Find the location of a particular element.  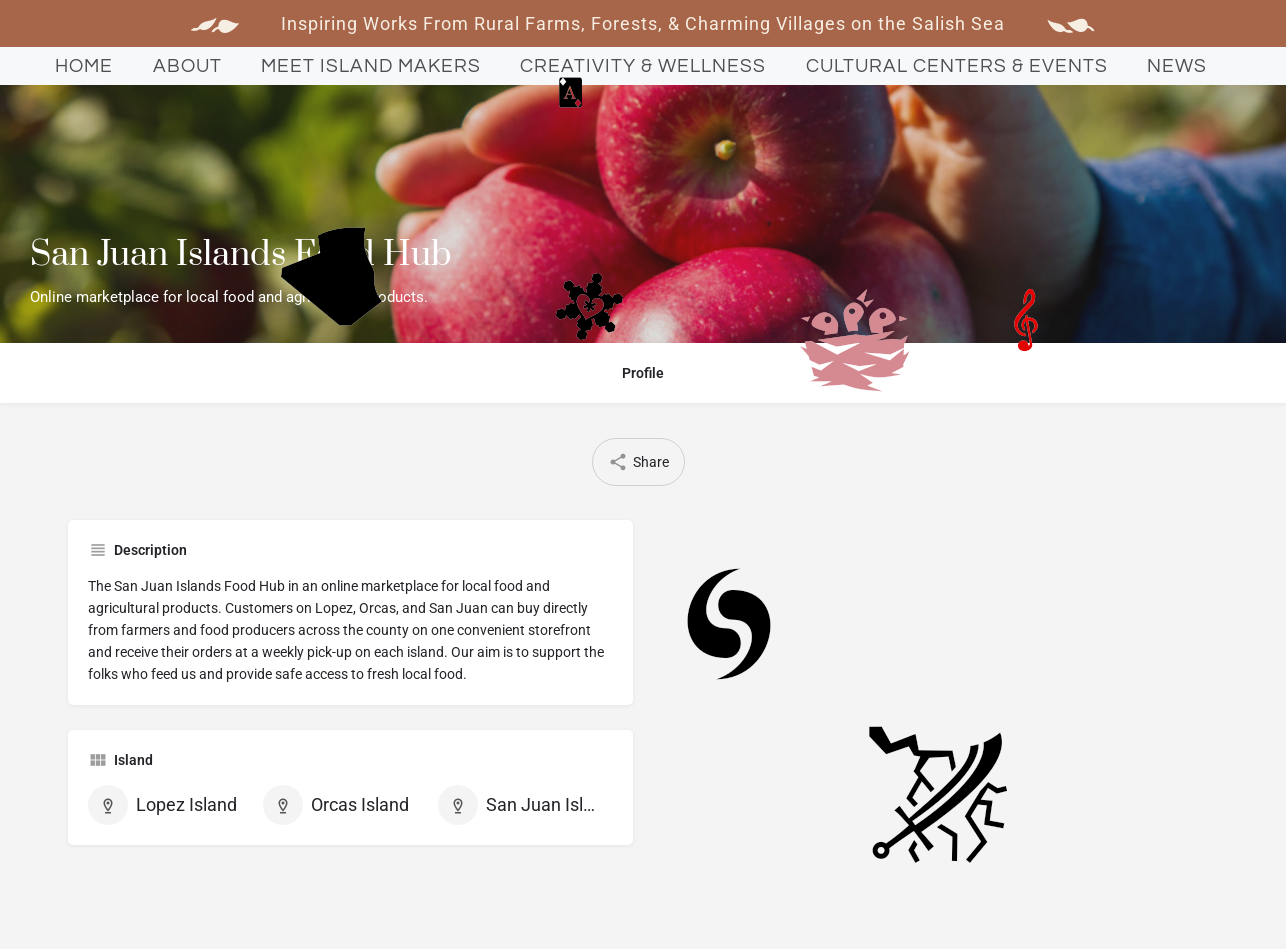

indicates a doubled or multiplied effect in gameplay is located at coordinates (729, 624).